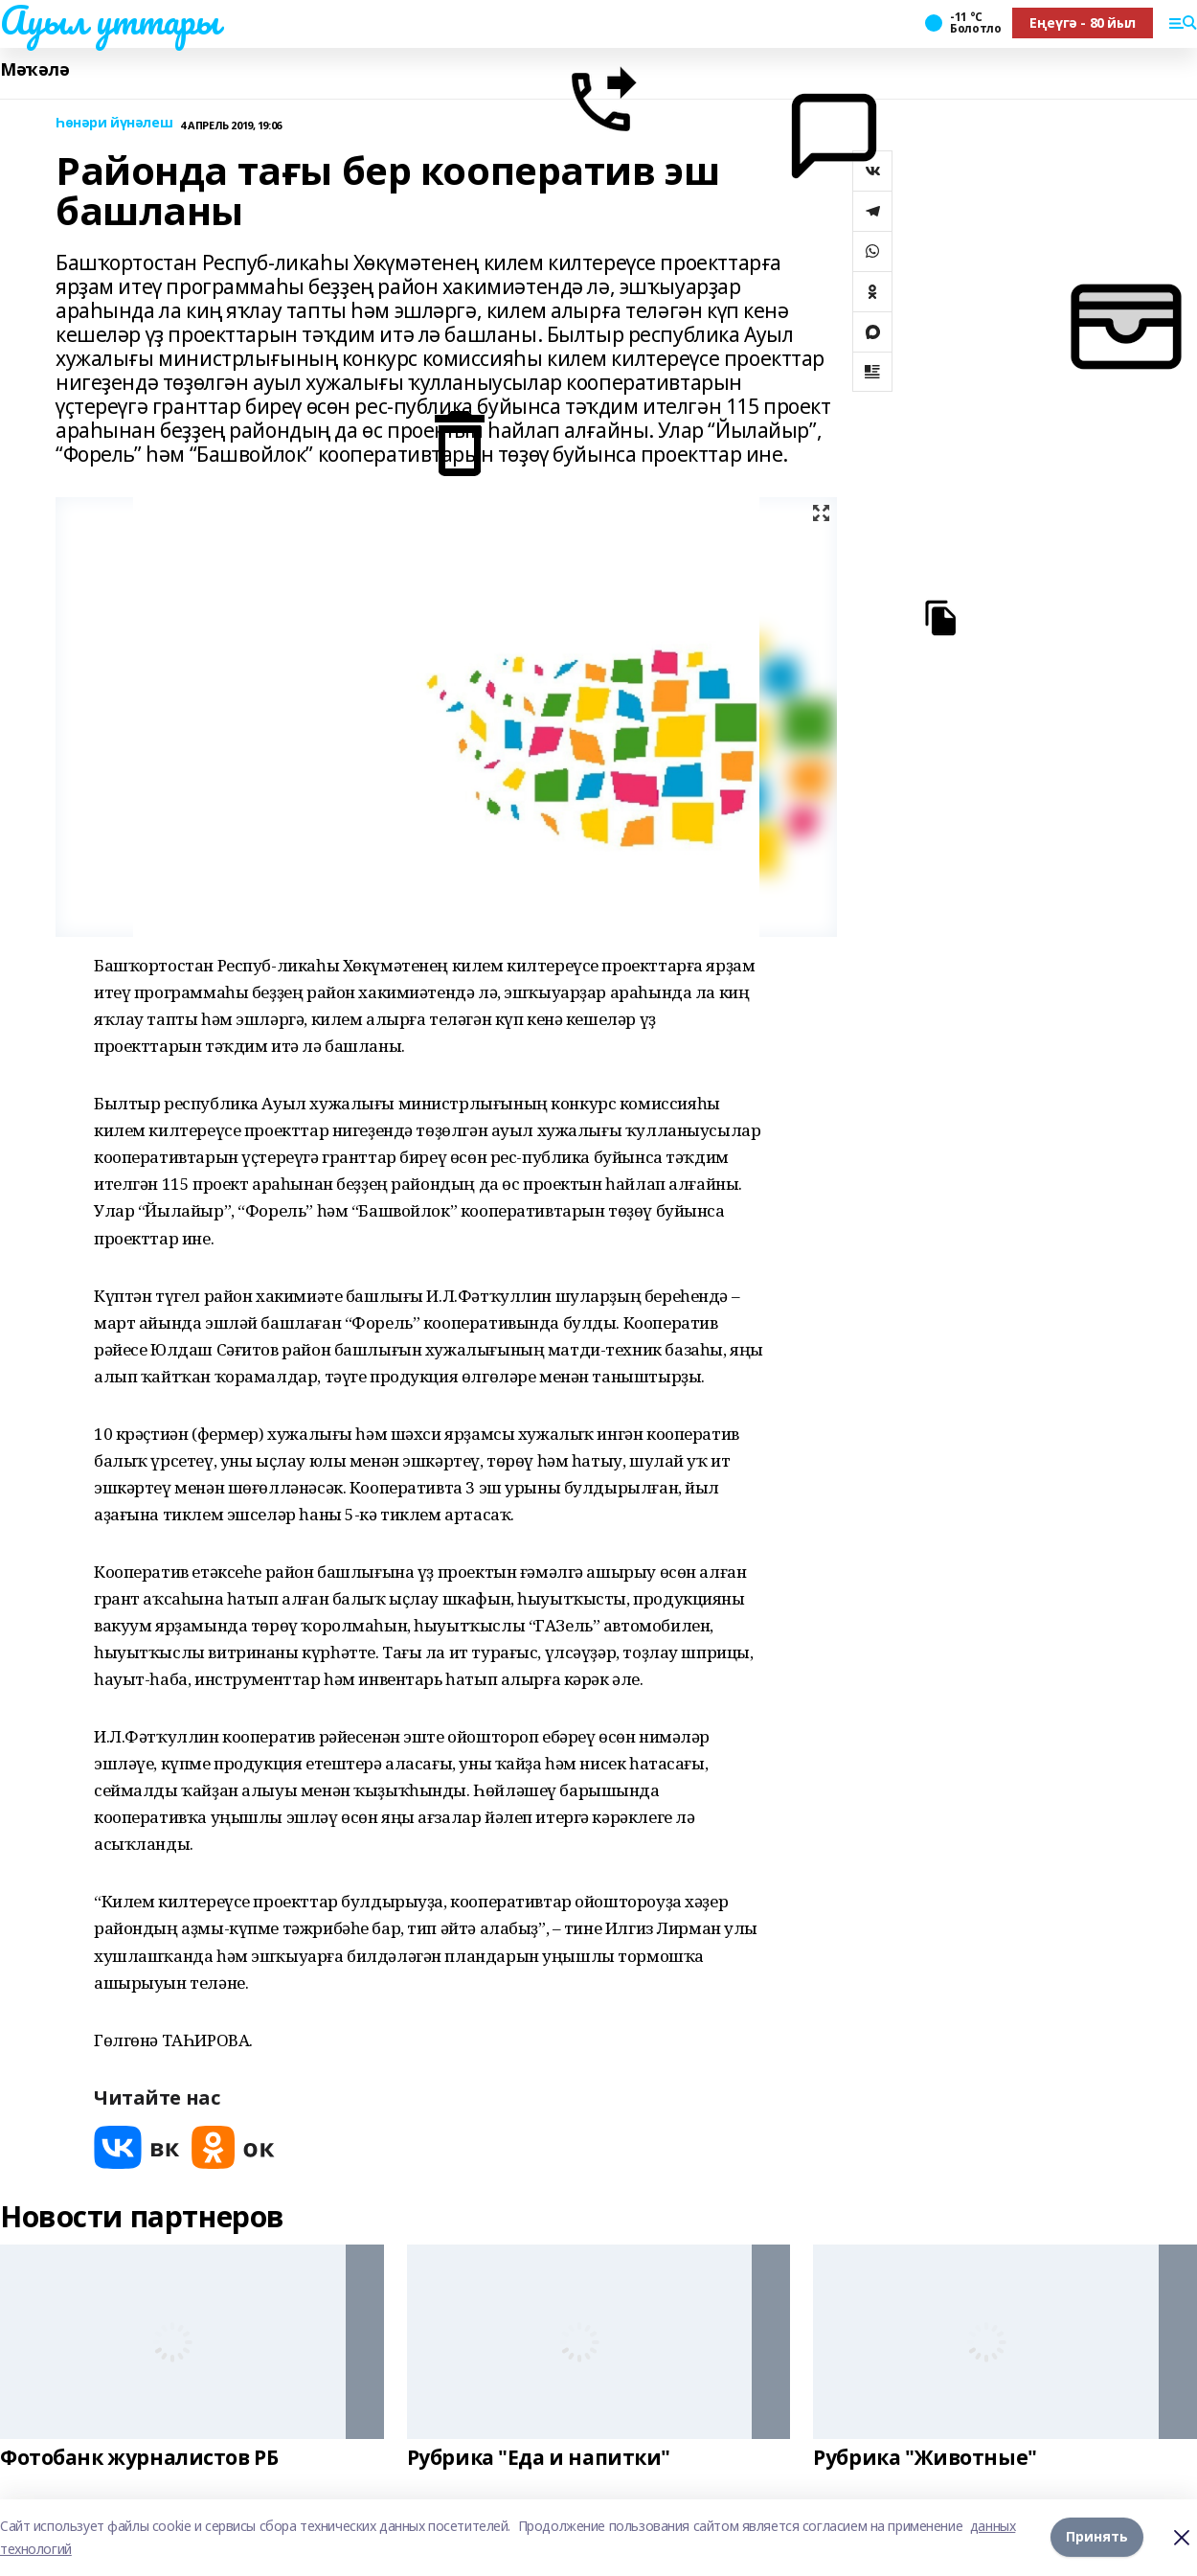 This screenshot has height=2576, width=1197. What do you see at coordinates (460, 444) in the screenshot?
I see `delete selected item` at bounding box center [460, 444].